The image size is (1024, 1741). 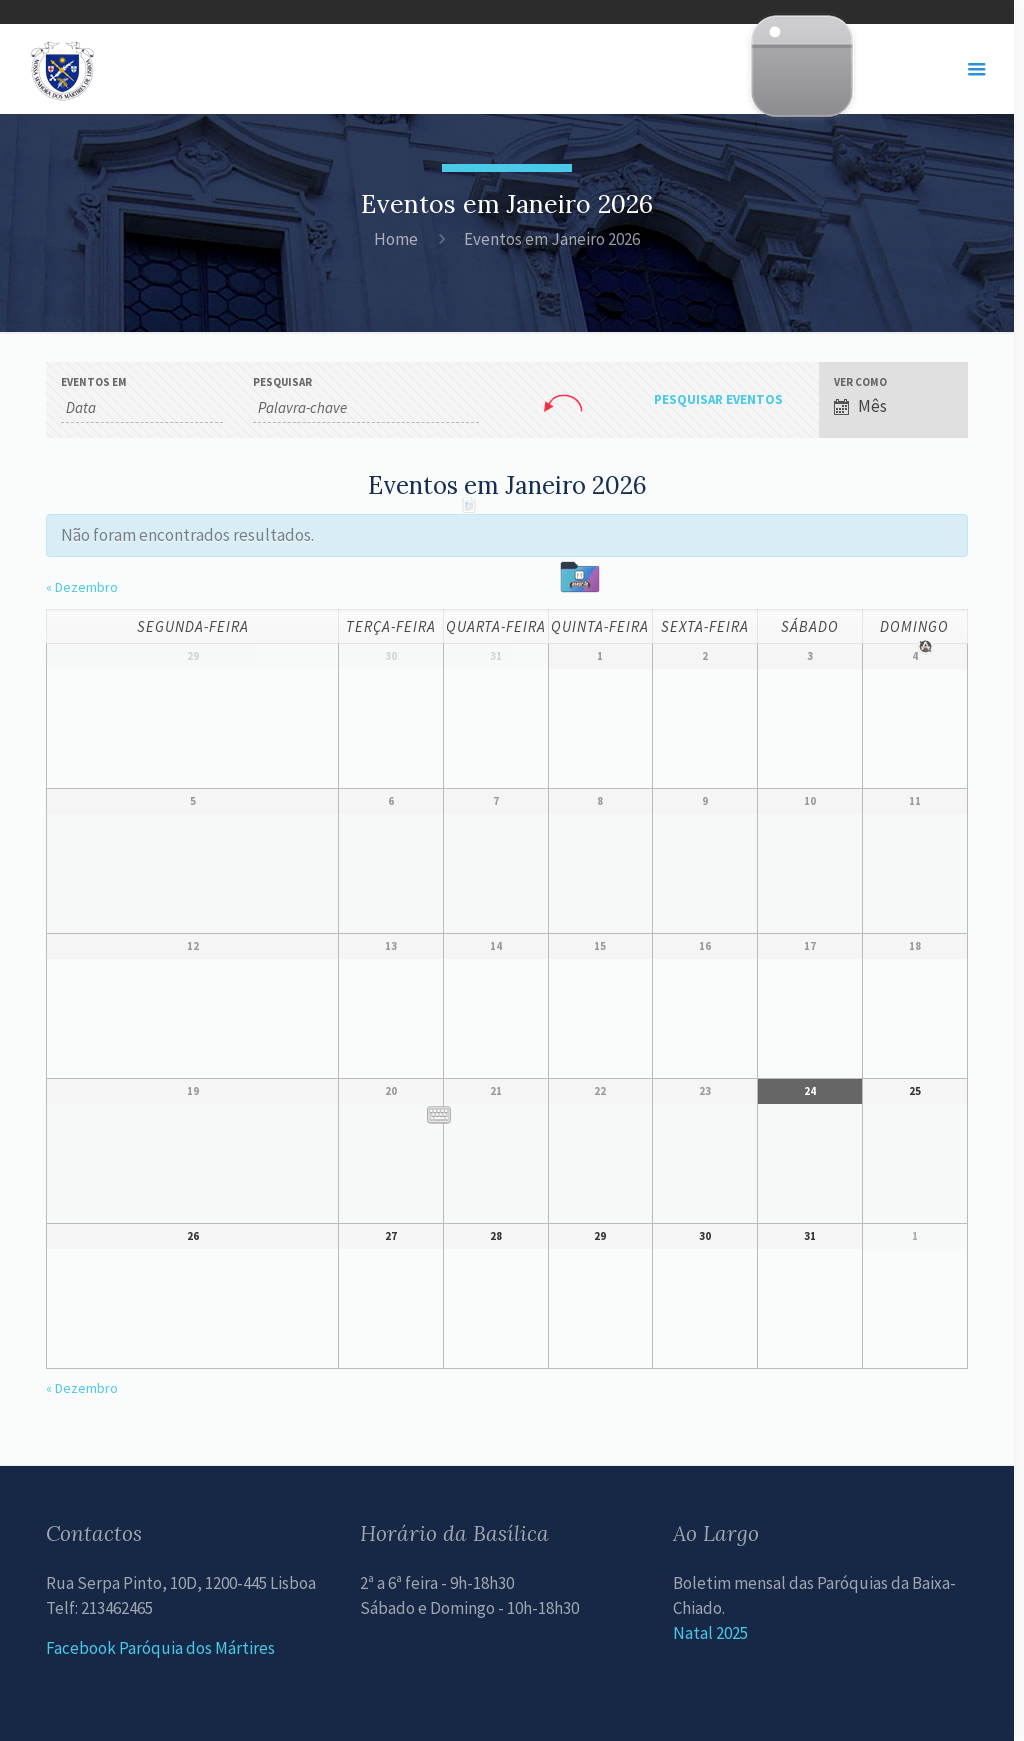 I want to click on open folder containing aseprite project files, so click(x=580, y=578).